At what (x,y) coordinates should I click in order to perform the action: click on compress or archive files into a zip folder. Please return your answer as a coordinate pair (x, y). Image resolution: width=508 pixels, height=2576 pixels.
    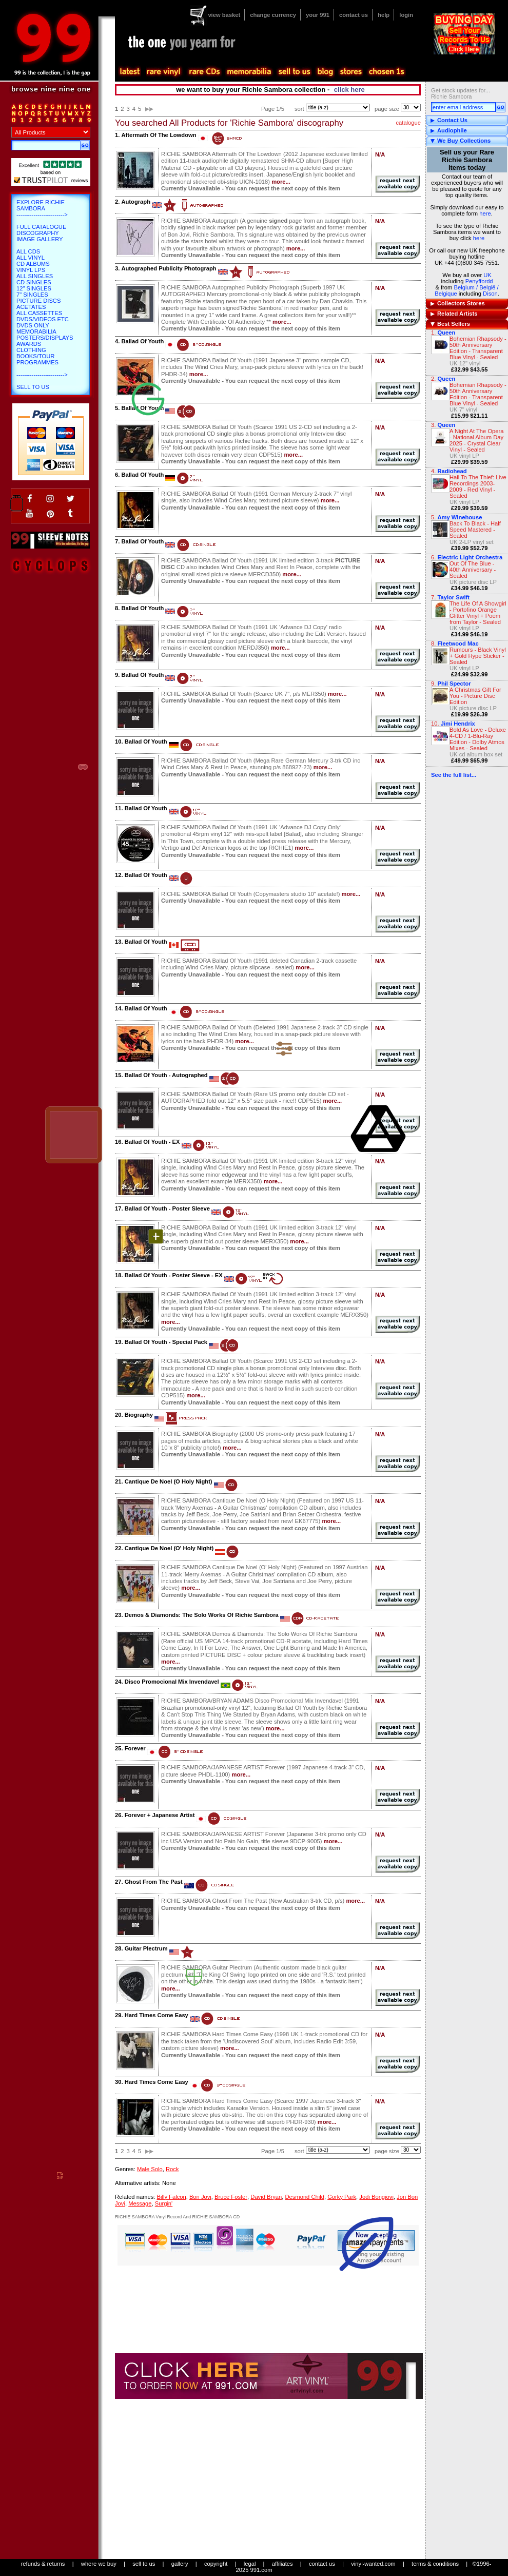
    Looking at the image, I should click on (60, 2176).